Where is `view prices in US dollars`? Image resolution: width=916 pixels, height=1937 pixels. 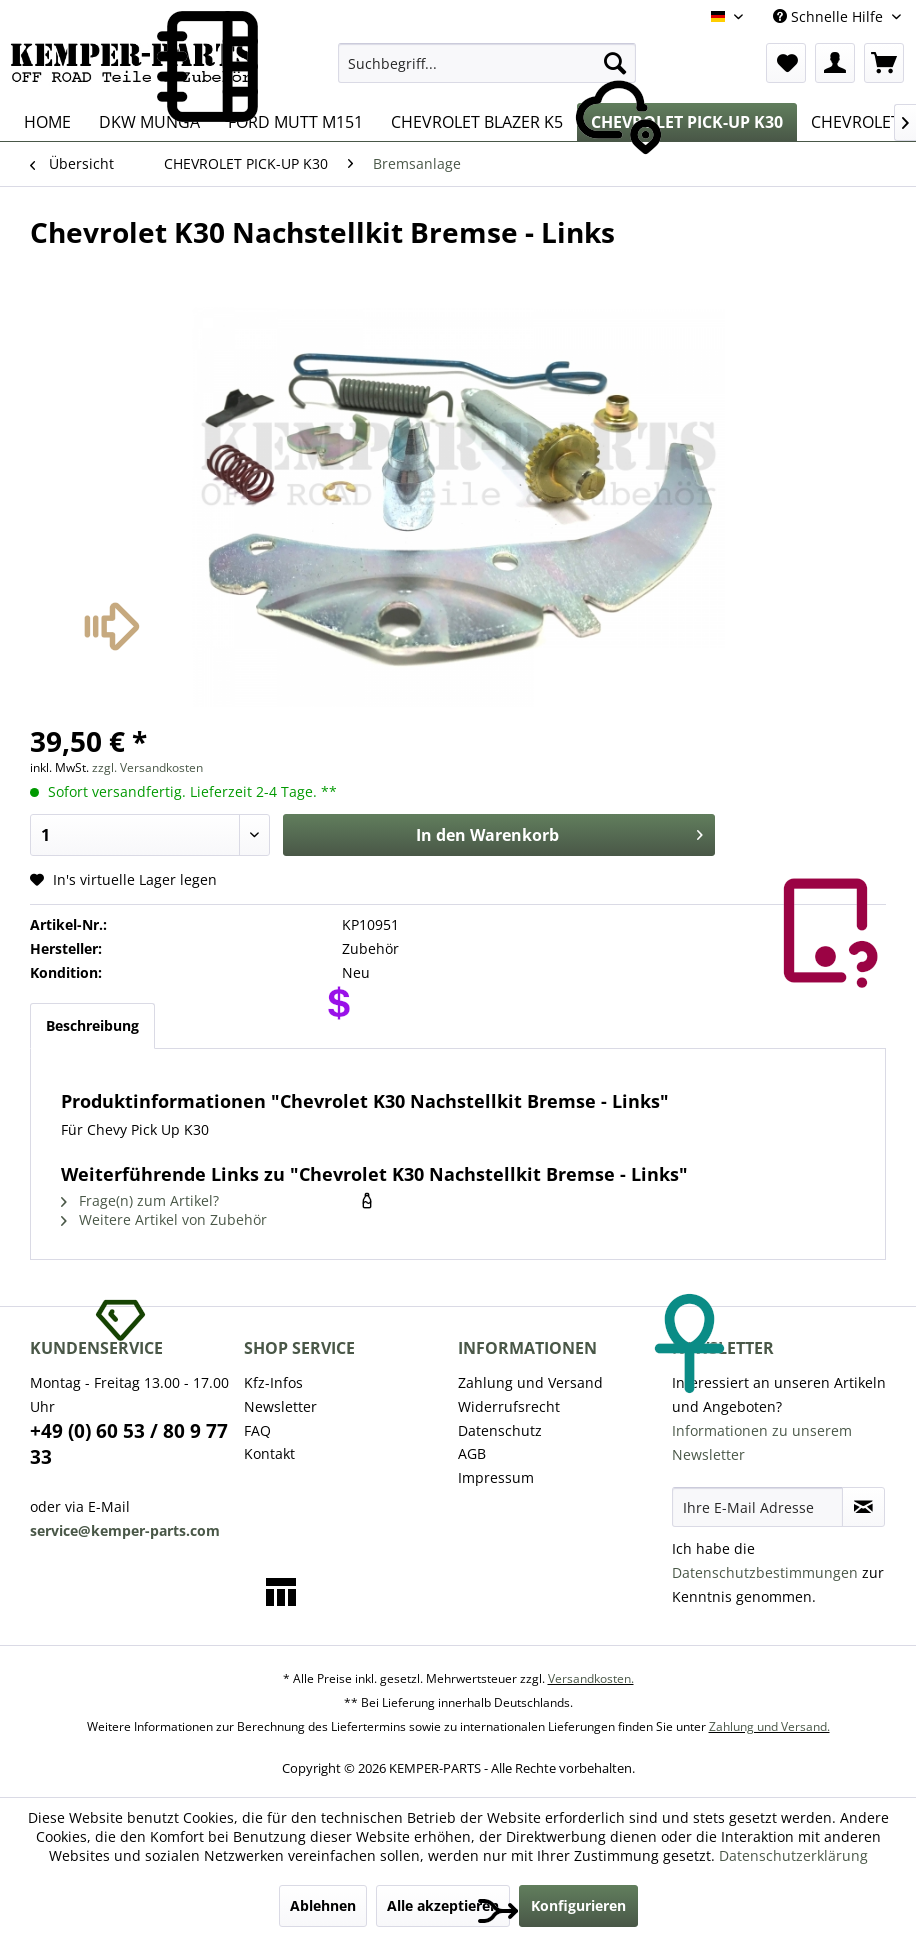 view prices in US dollars is located at coordinates (339, 1003).